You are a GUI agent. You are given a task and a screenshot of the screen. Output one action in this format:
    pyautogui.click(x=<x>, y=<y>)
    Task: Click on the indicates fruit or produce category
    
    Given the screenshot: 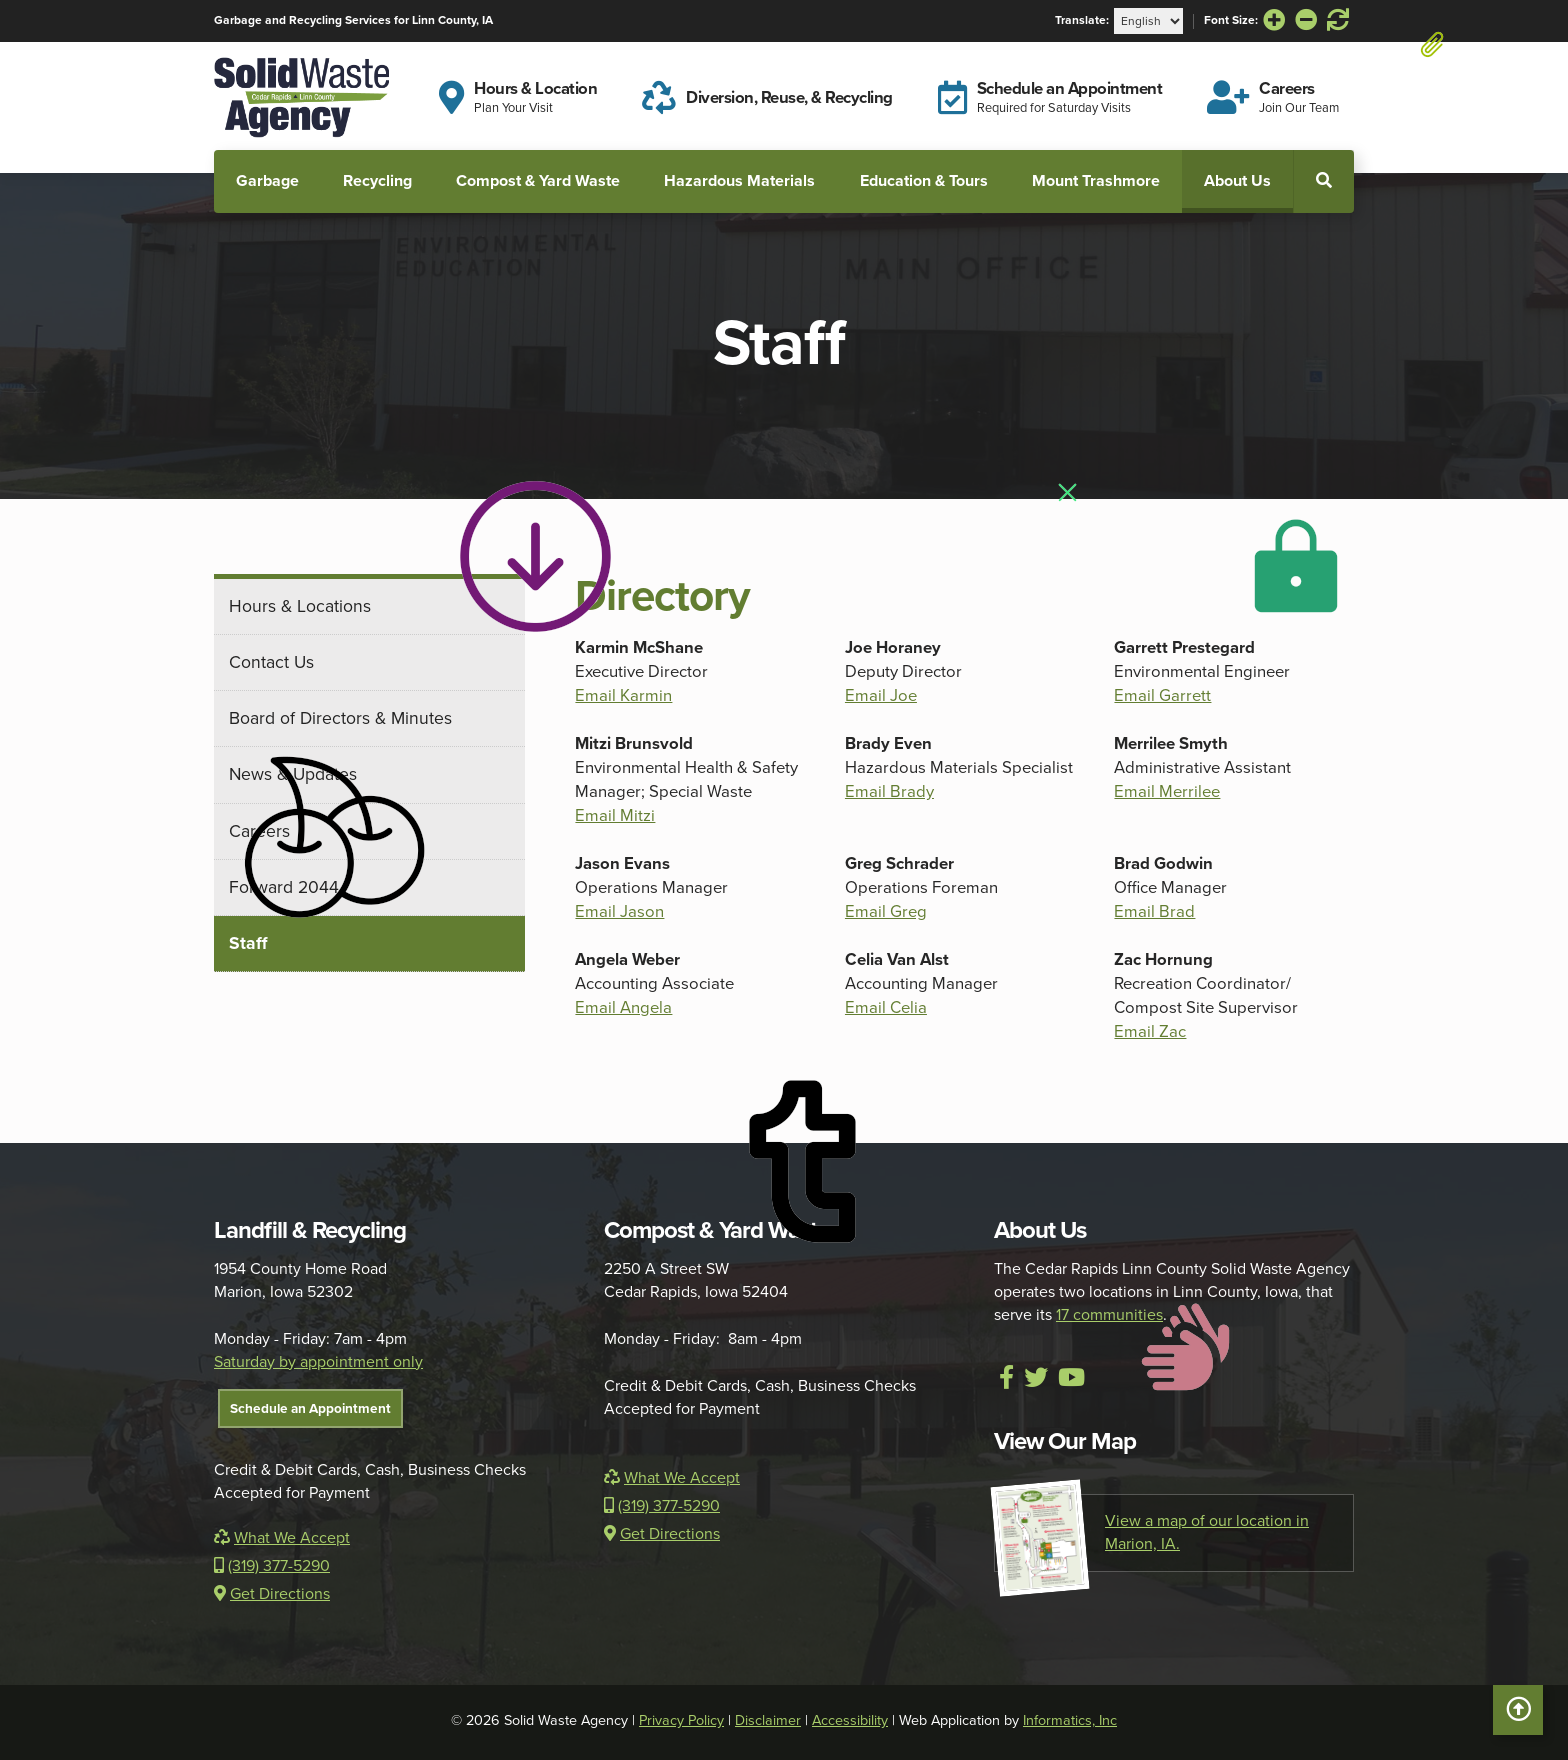 What is the action you would take?
    pyautogui.click(x=331, y=837)
    